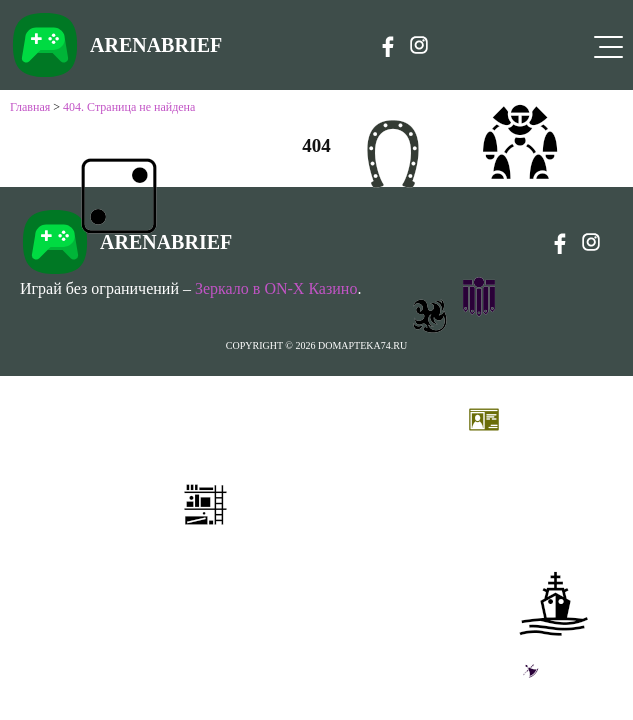 This screenshot has width=633, height=720. I want to click on select halberd weapon in game inventory, so click(531, 671).